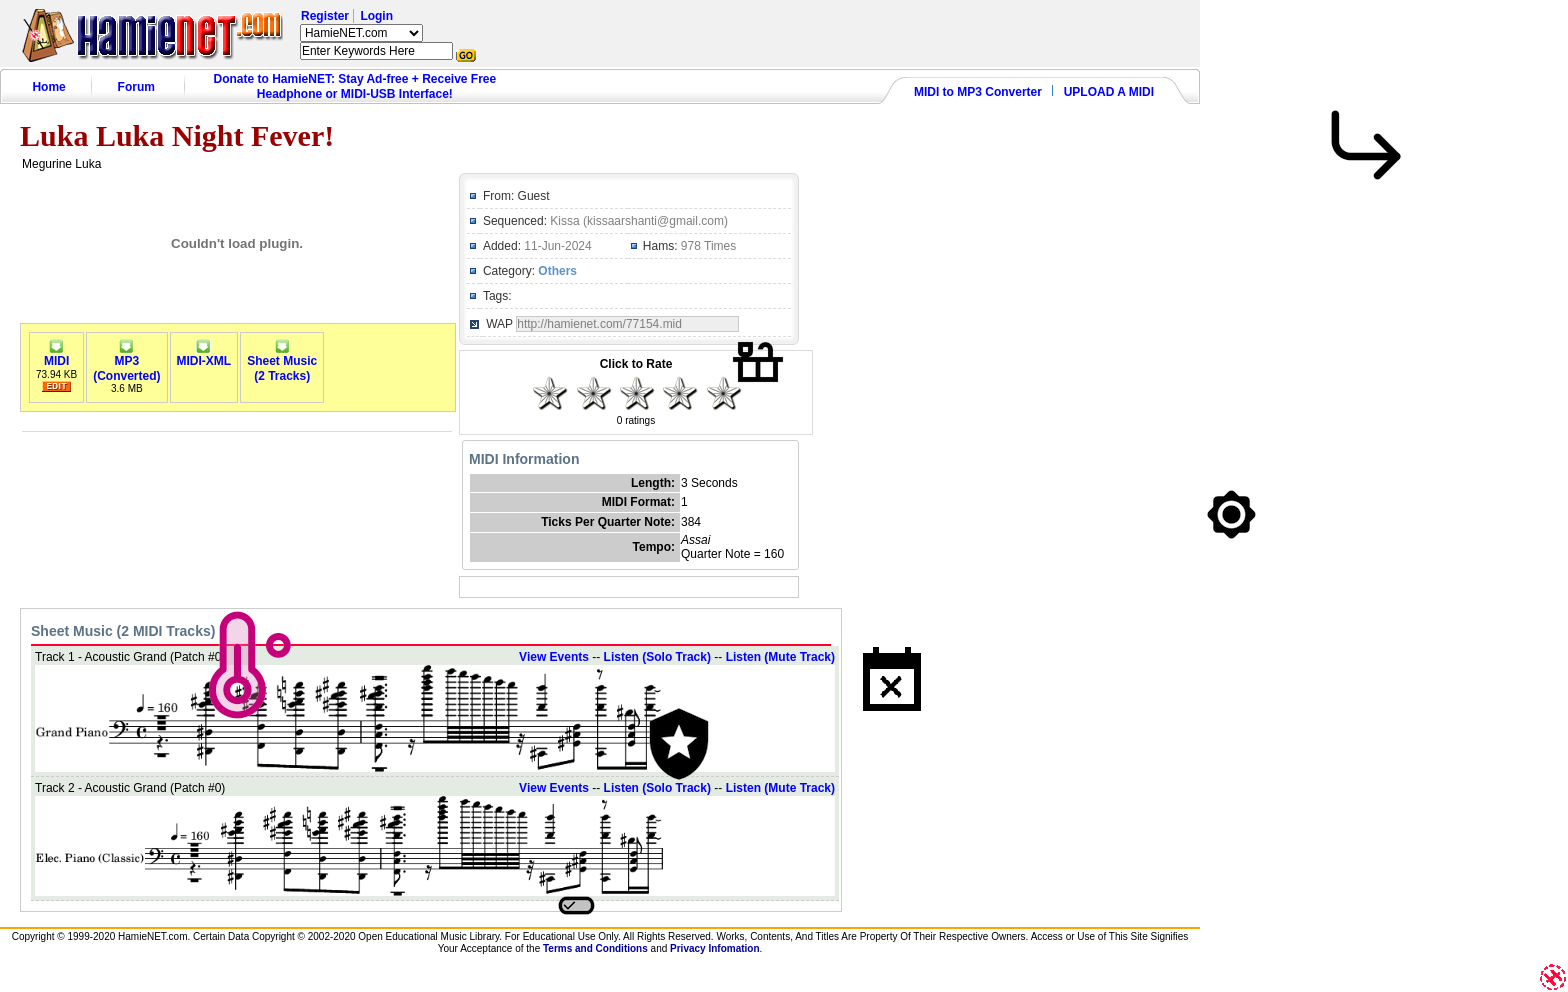 This screenshot has height=992, width=1568. I want to click on indicates a cancelled or unavailable event, so click(892, 682).